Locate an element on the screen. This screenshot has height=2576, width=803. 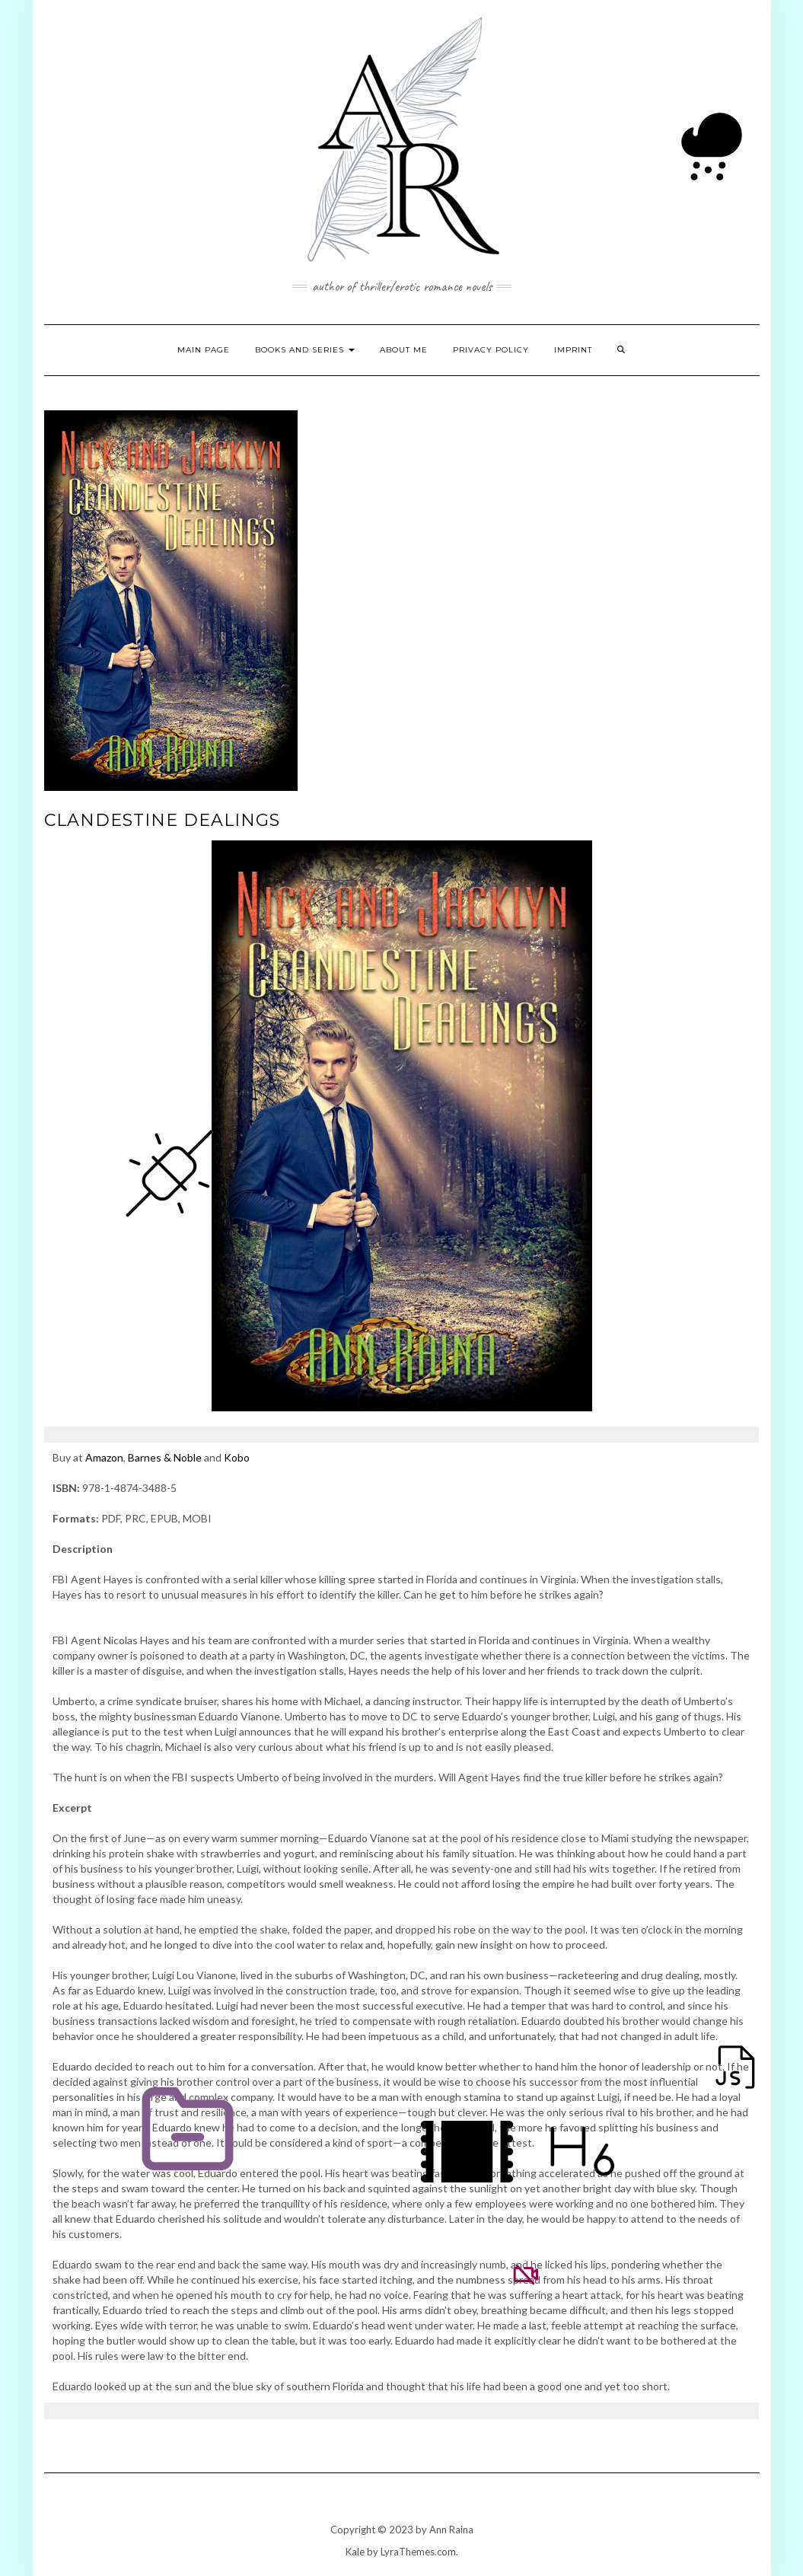
indicates an active connection established is located at coordinates (169, 1173).